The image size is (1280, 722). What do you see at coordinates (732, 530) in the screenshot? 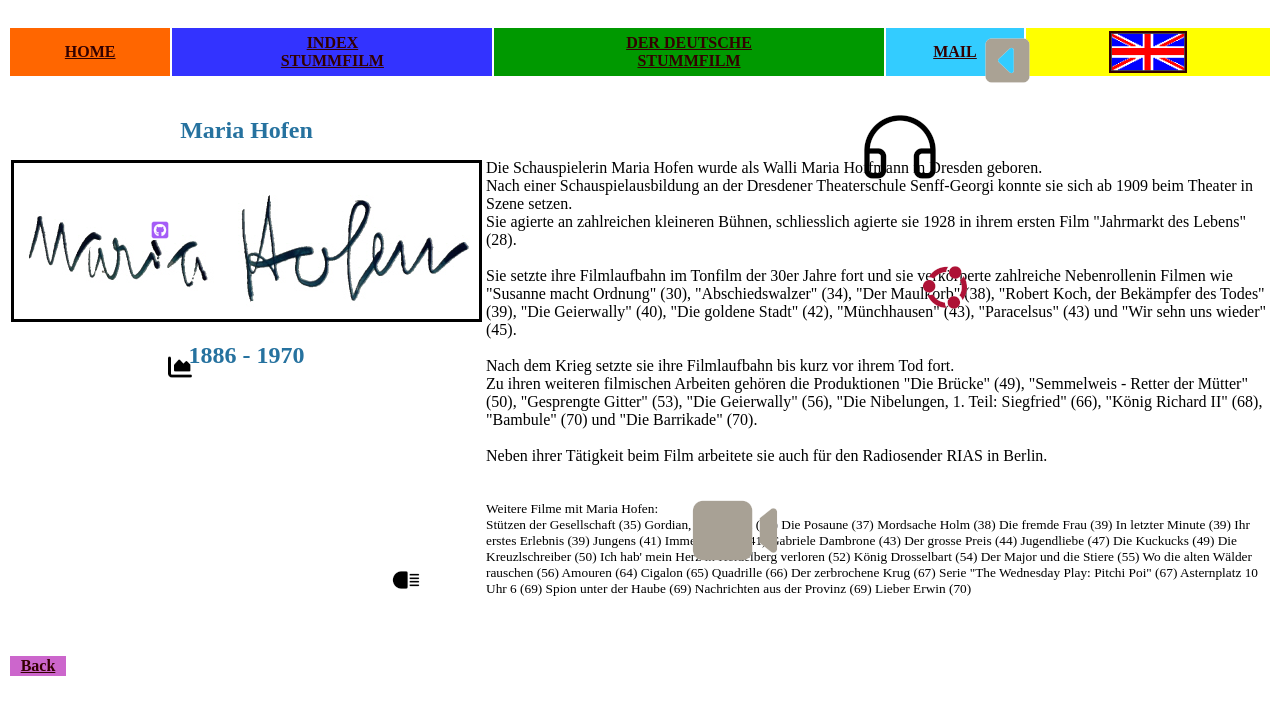
I see `start a video call` at bounding box center [732, 530].